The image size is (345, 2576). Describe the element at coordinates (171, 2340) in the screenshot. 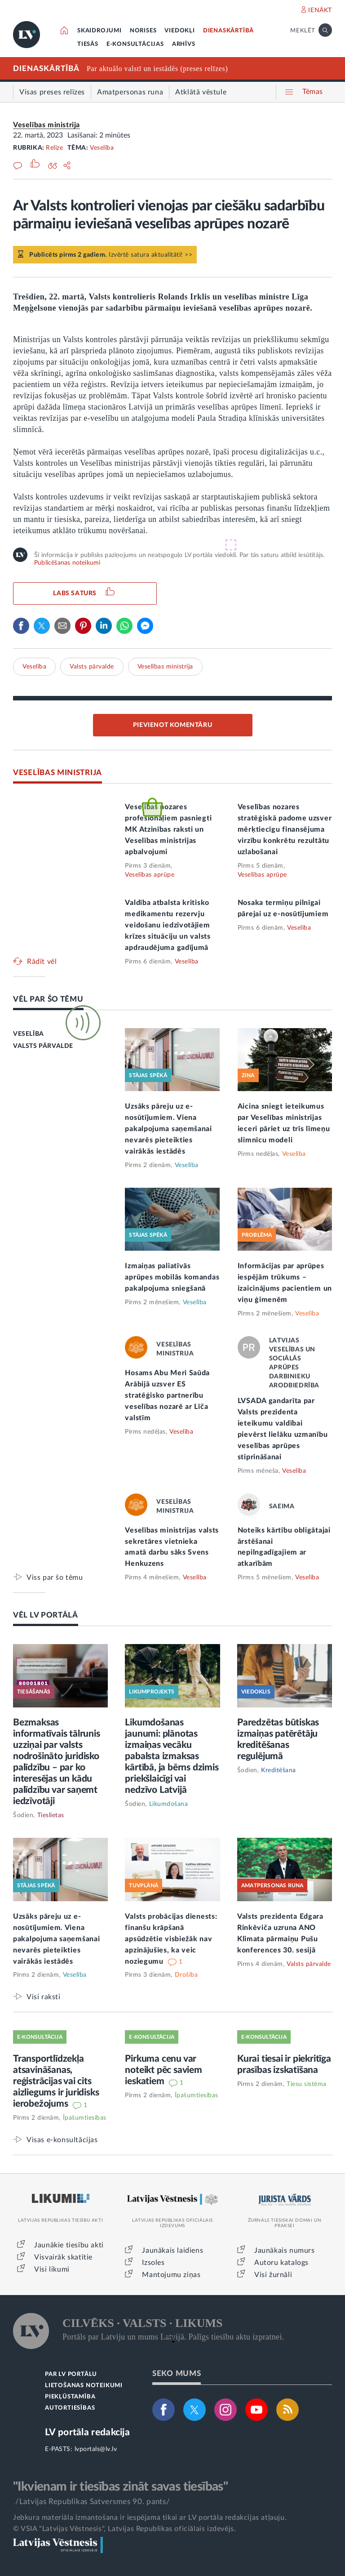

I see `move item right then down` at that location.